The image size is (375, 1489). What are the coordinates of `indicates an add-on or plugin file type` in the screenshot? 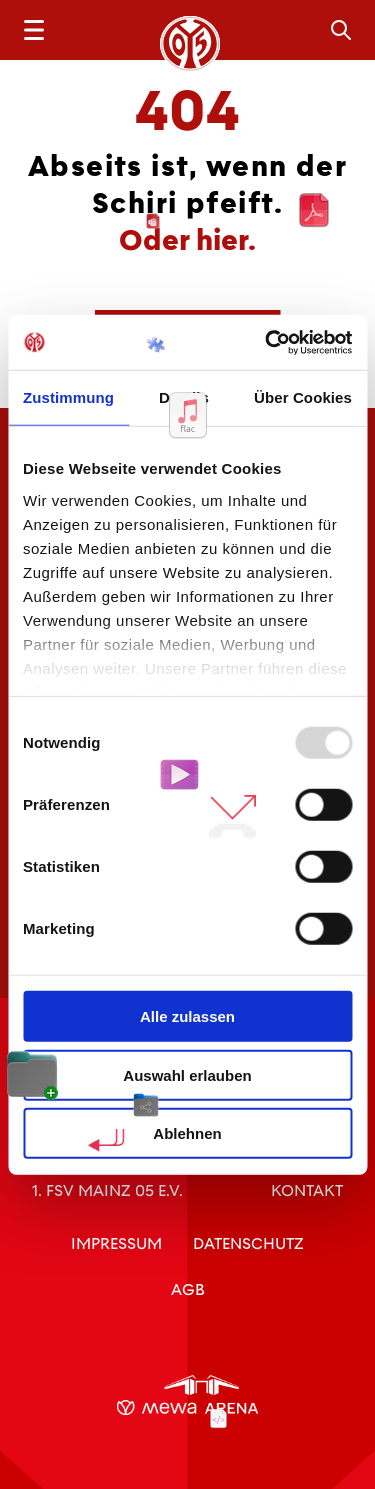 It's located at (155, 344).